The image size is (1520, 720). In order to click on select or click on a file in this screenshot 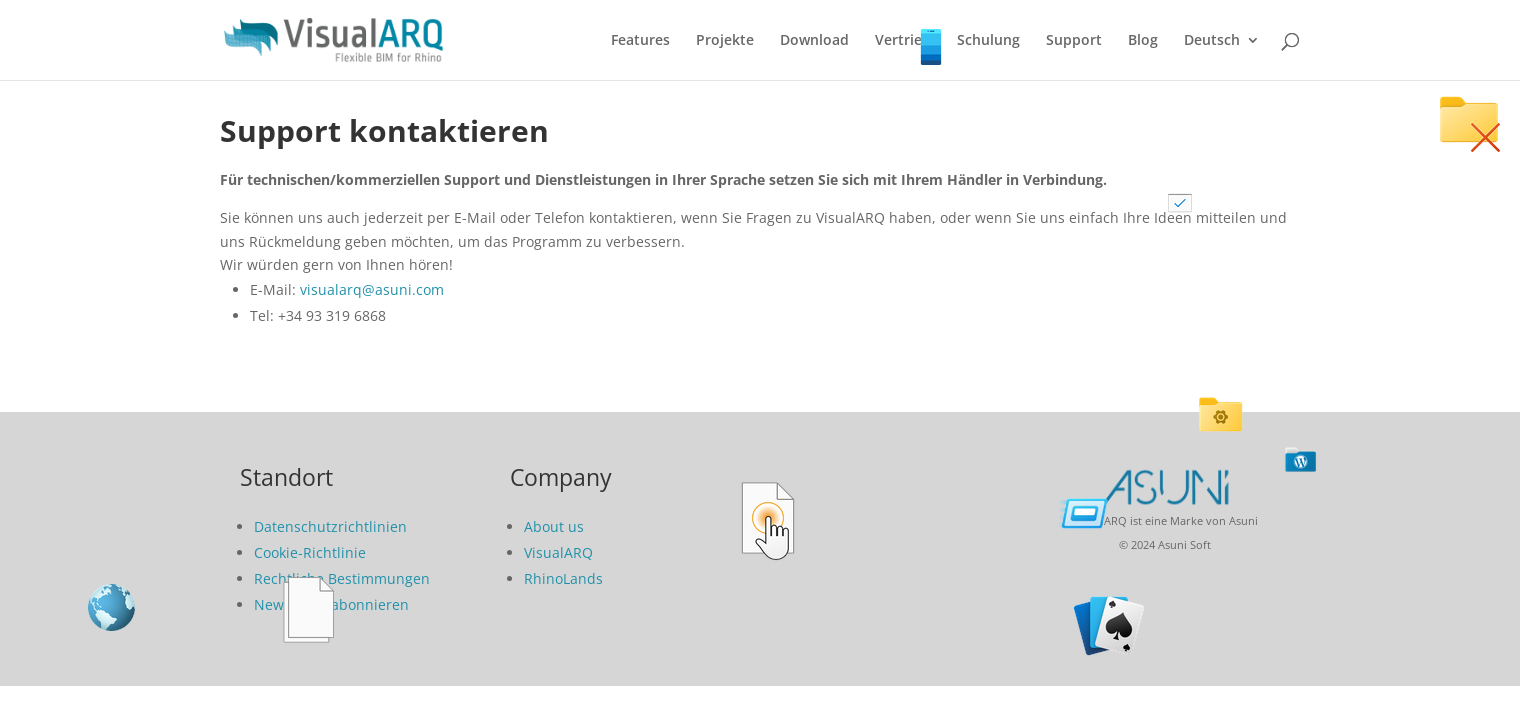, I will do `click(768, 518)`.